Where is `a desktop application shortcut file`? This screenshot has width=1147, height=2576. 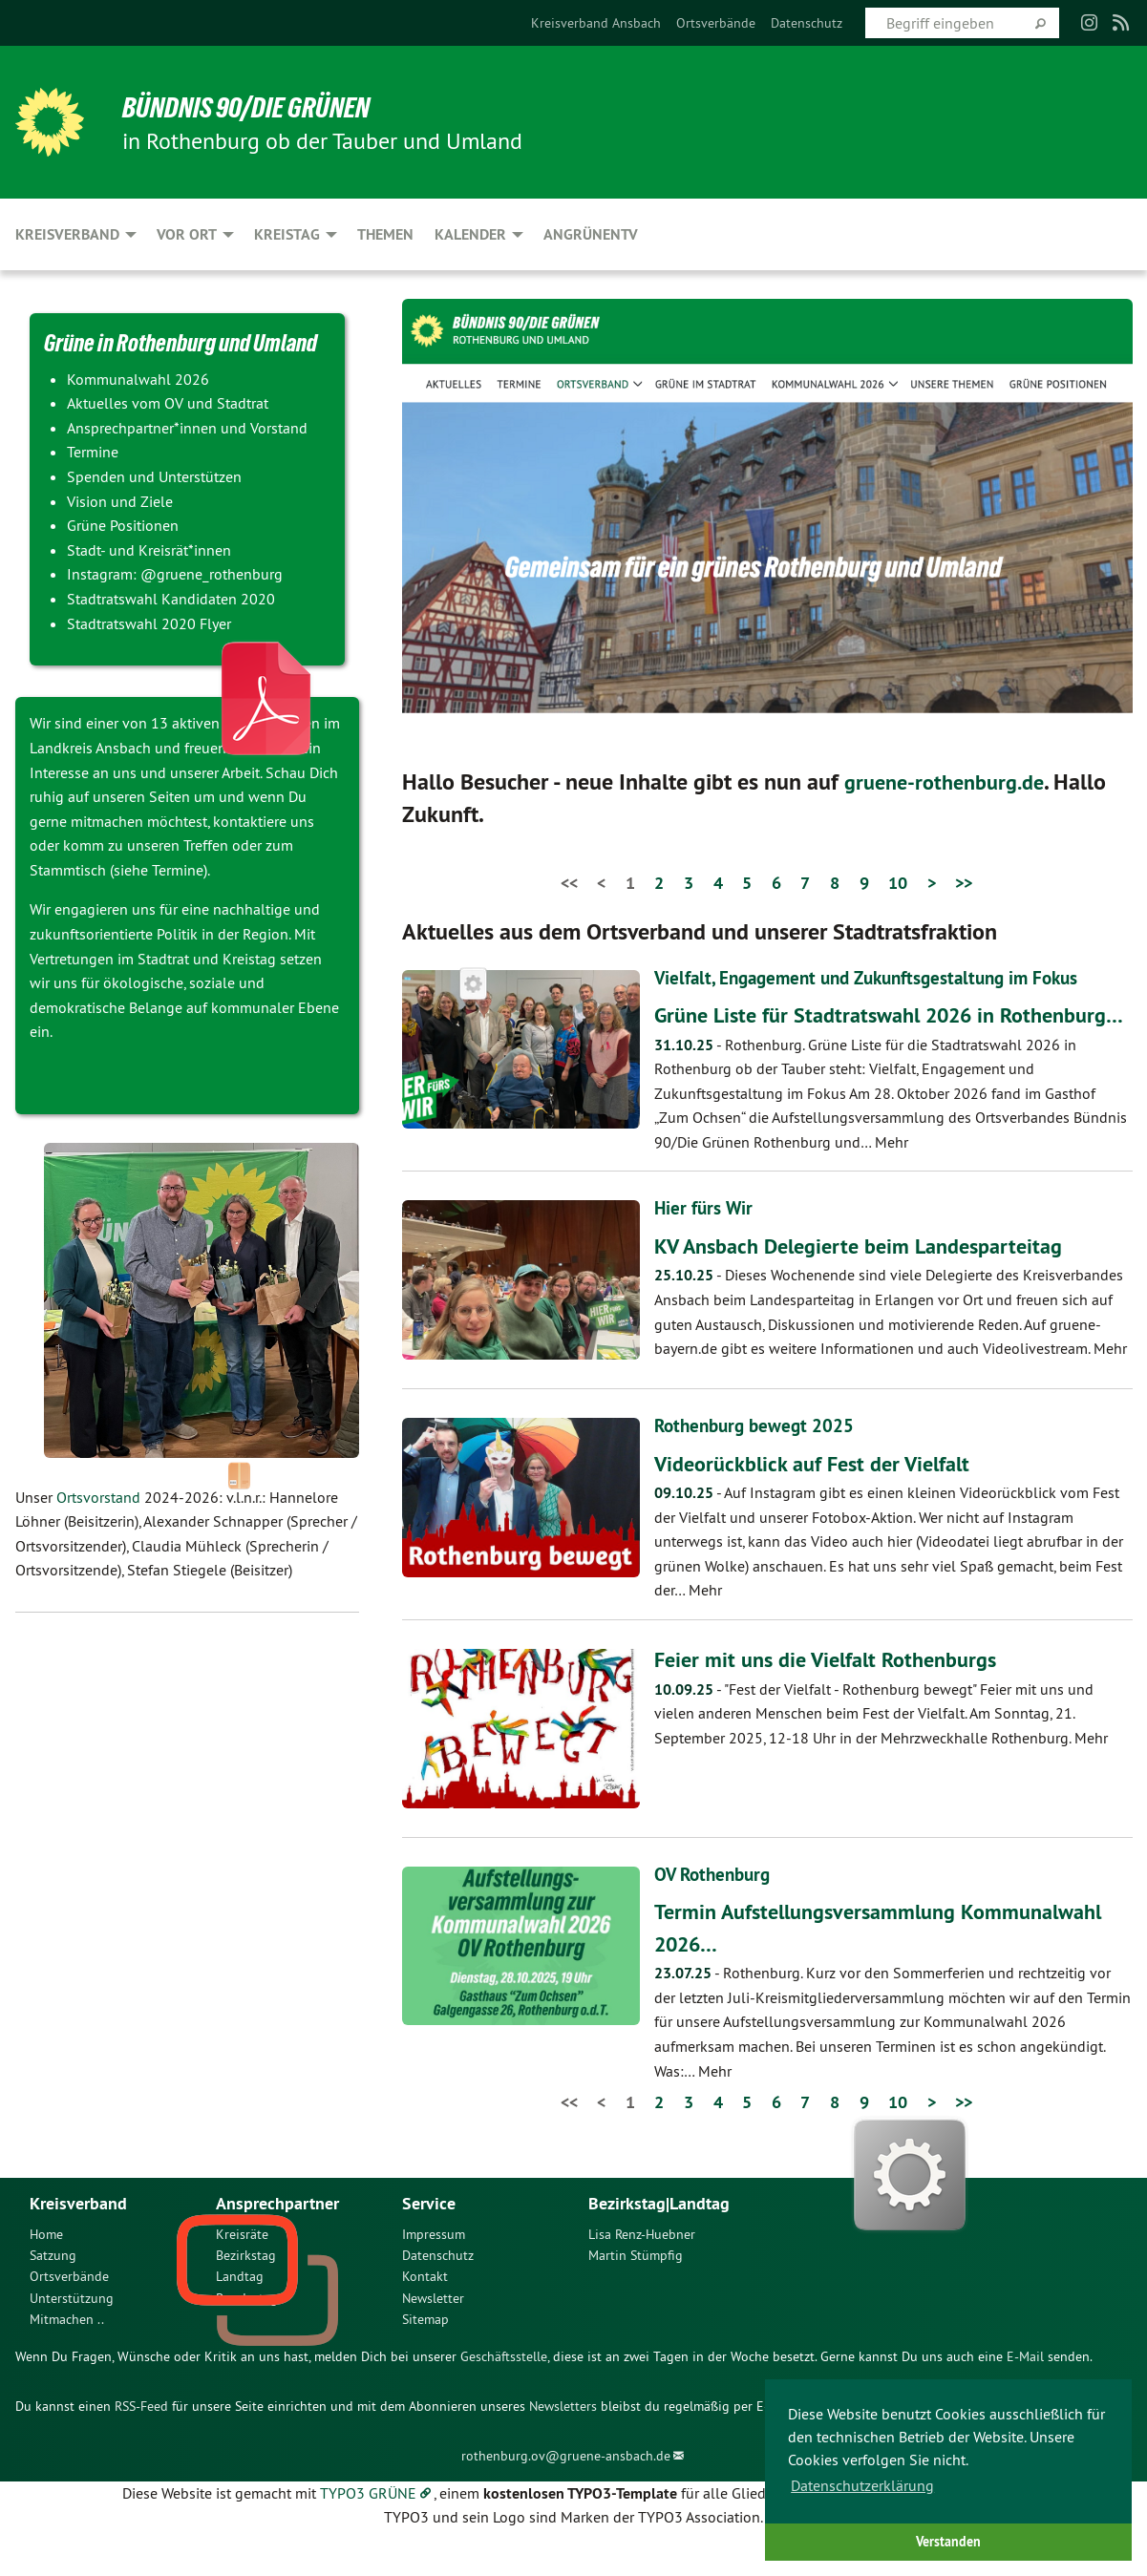 a desktop application shortcut file is located at coordinates (473, 983).